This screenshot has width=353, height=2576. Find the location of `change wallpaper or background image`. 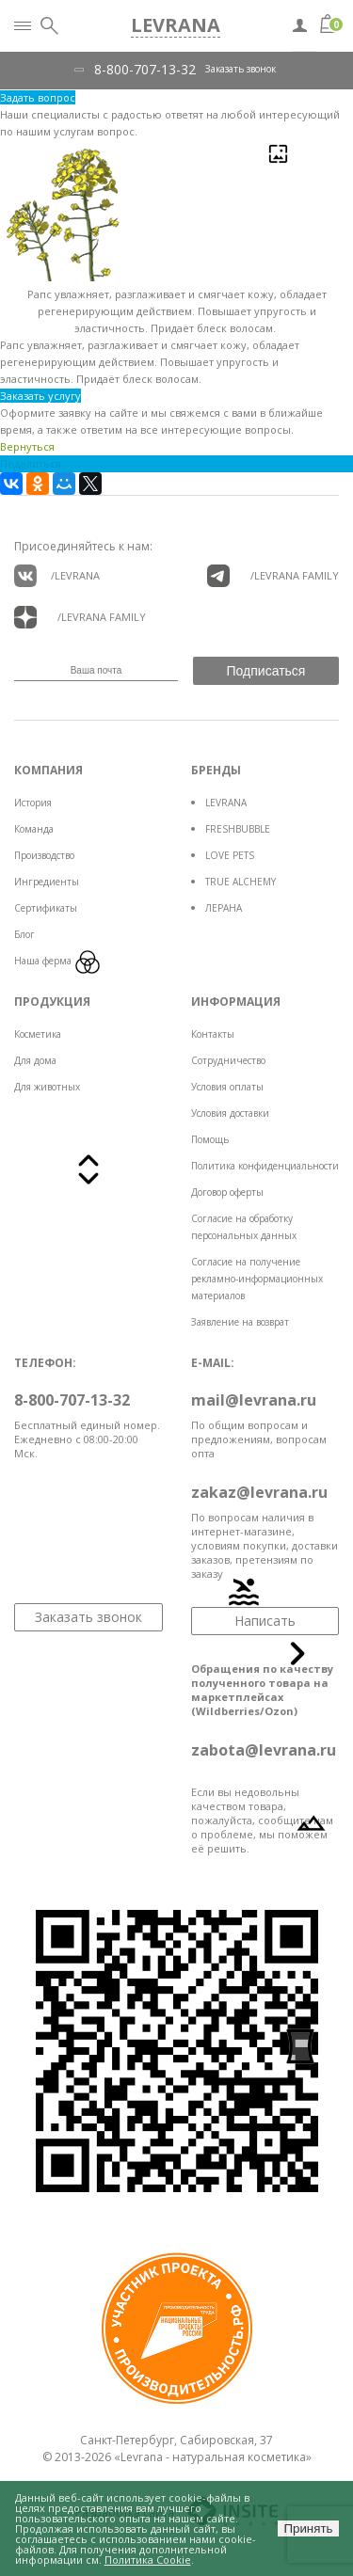

change wallpaper or background image is located at coordinates (278, 153).